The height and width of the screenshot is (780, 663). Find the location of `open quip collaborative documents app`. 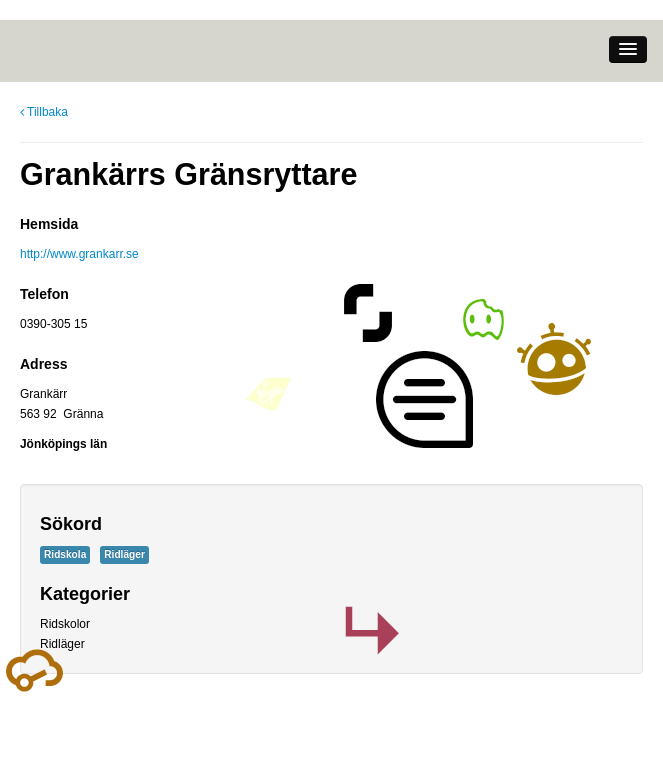

open quip collaborative documents app is located at coordinates (424, 399).